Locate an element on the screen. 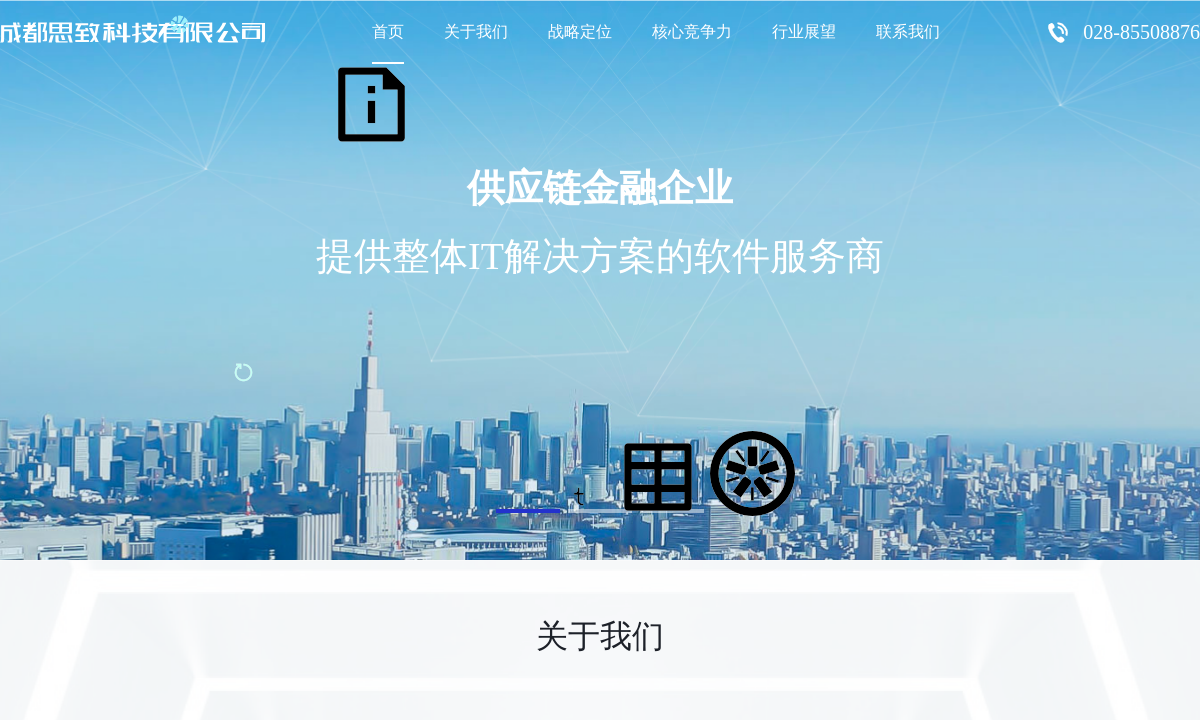  access sports scores and updates is located at coordinates (179, 24).